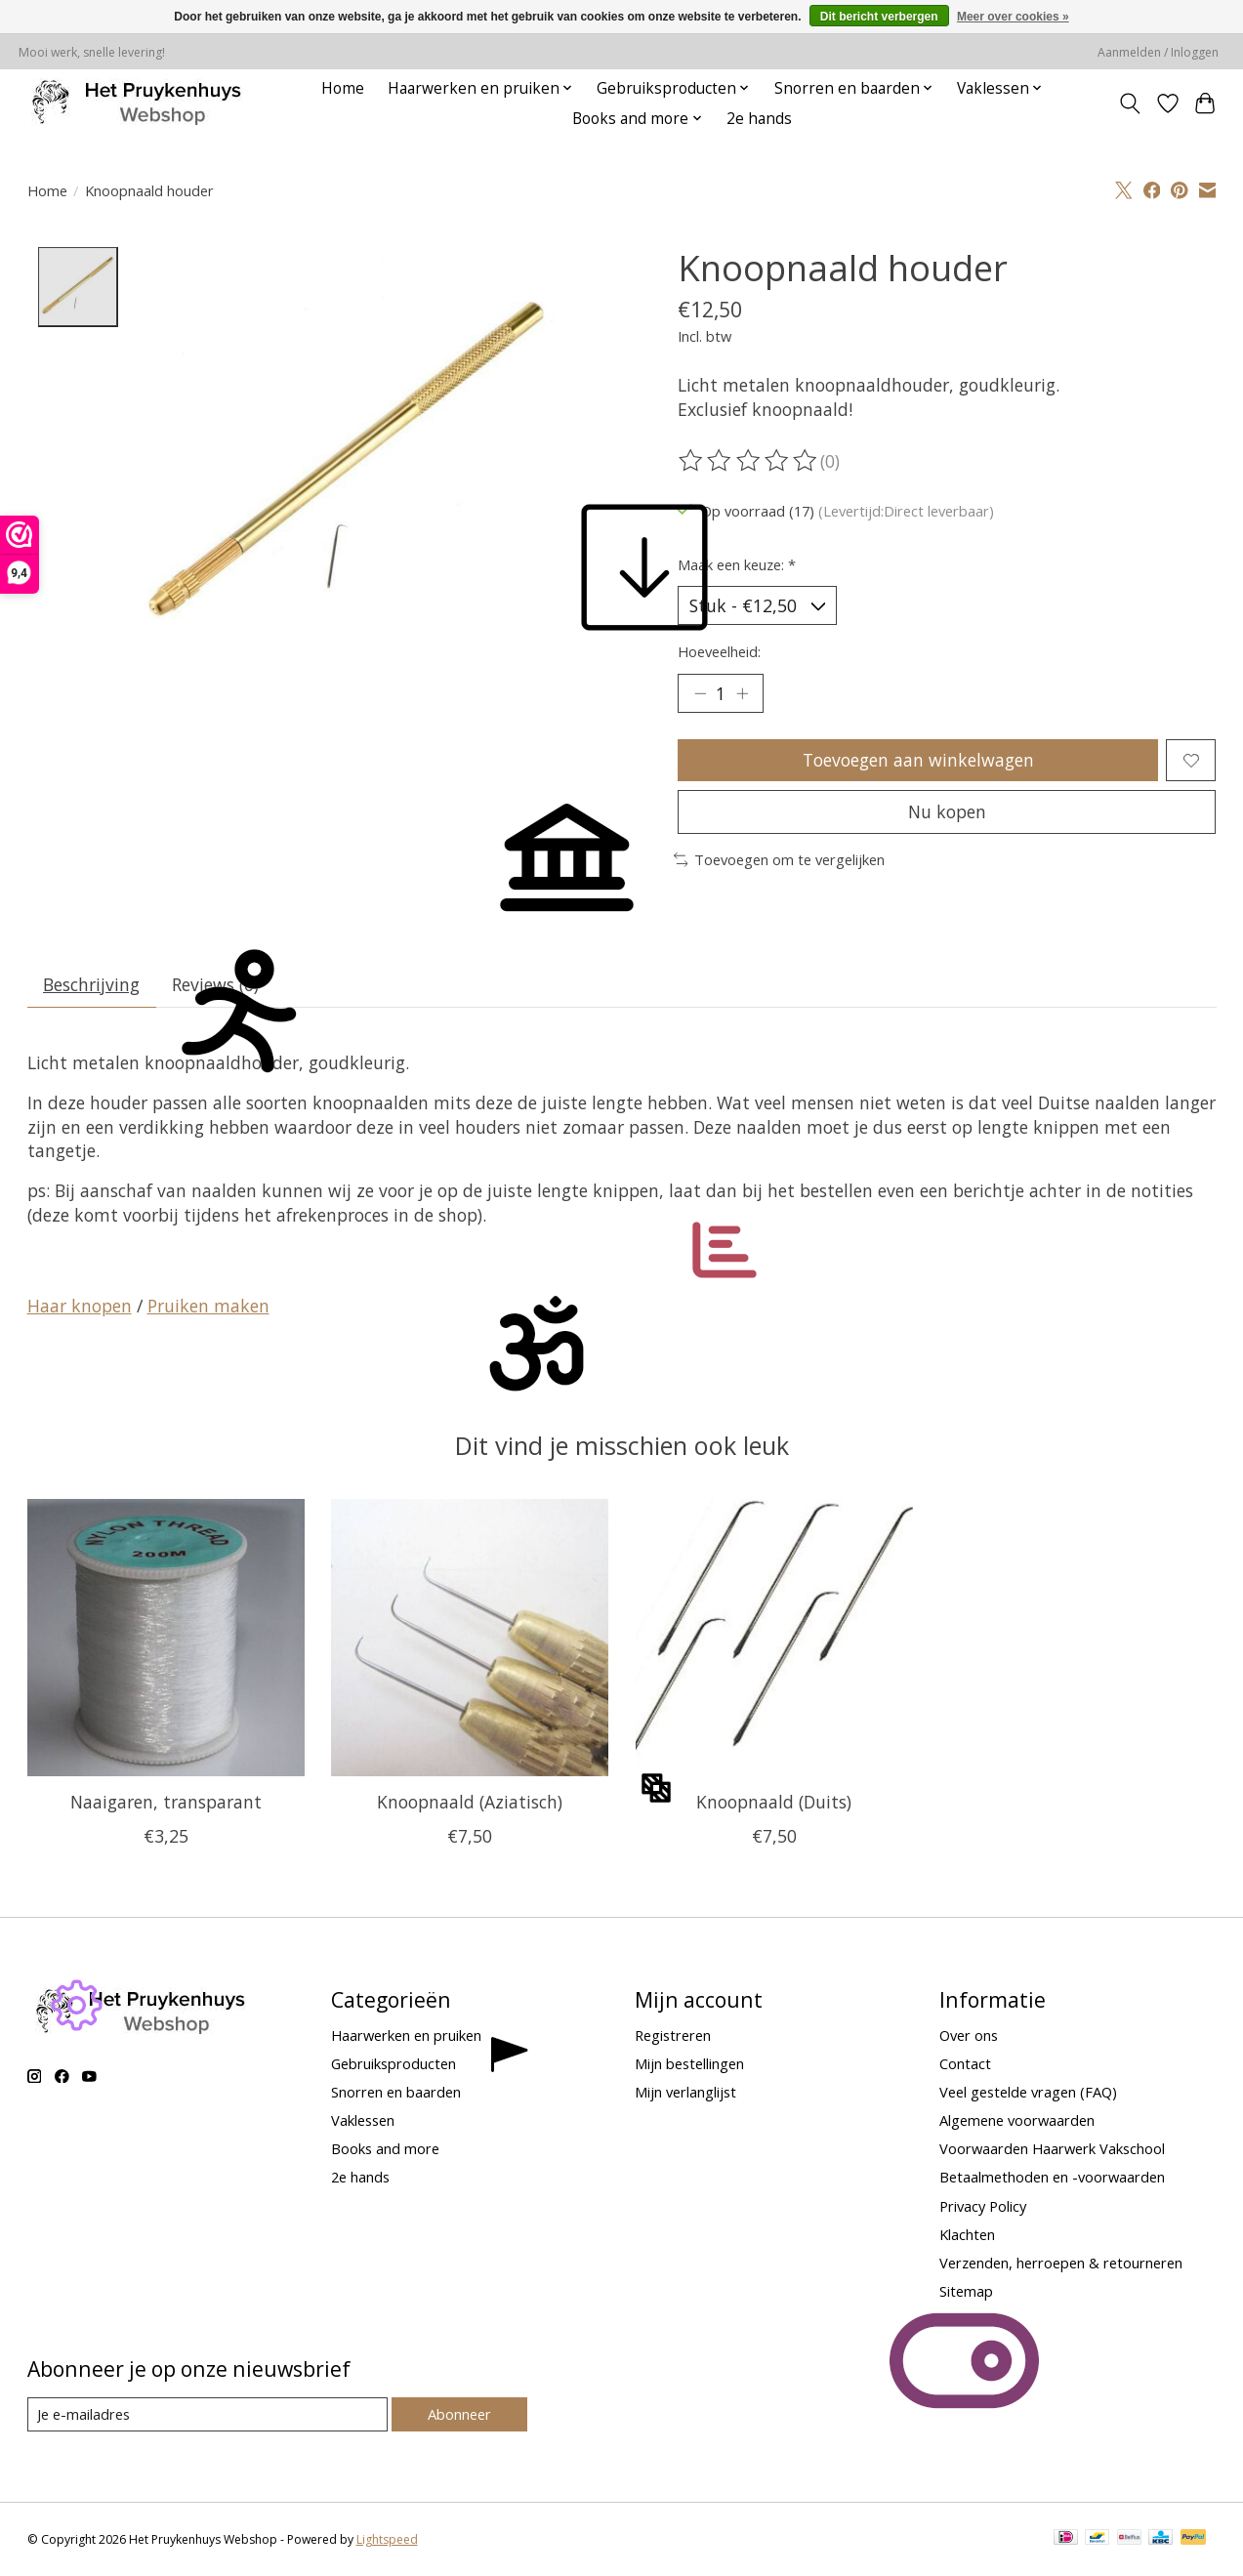  I want to click on flag or bookmark an item for later, so click(506, 2055).